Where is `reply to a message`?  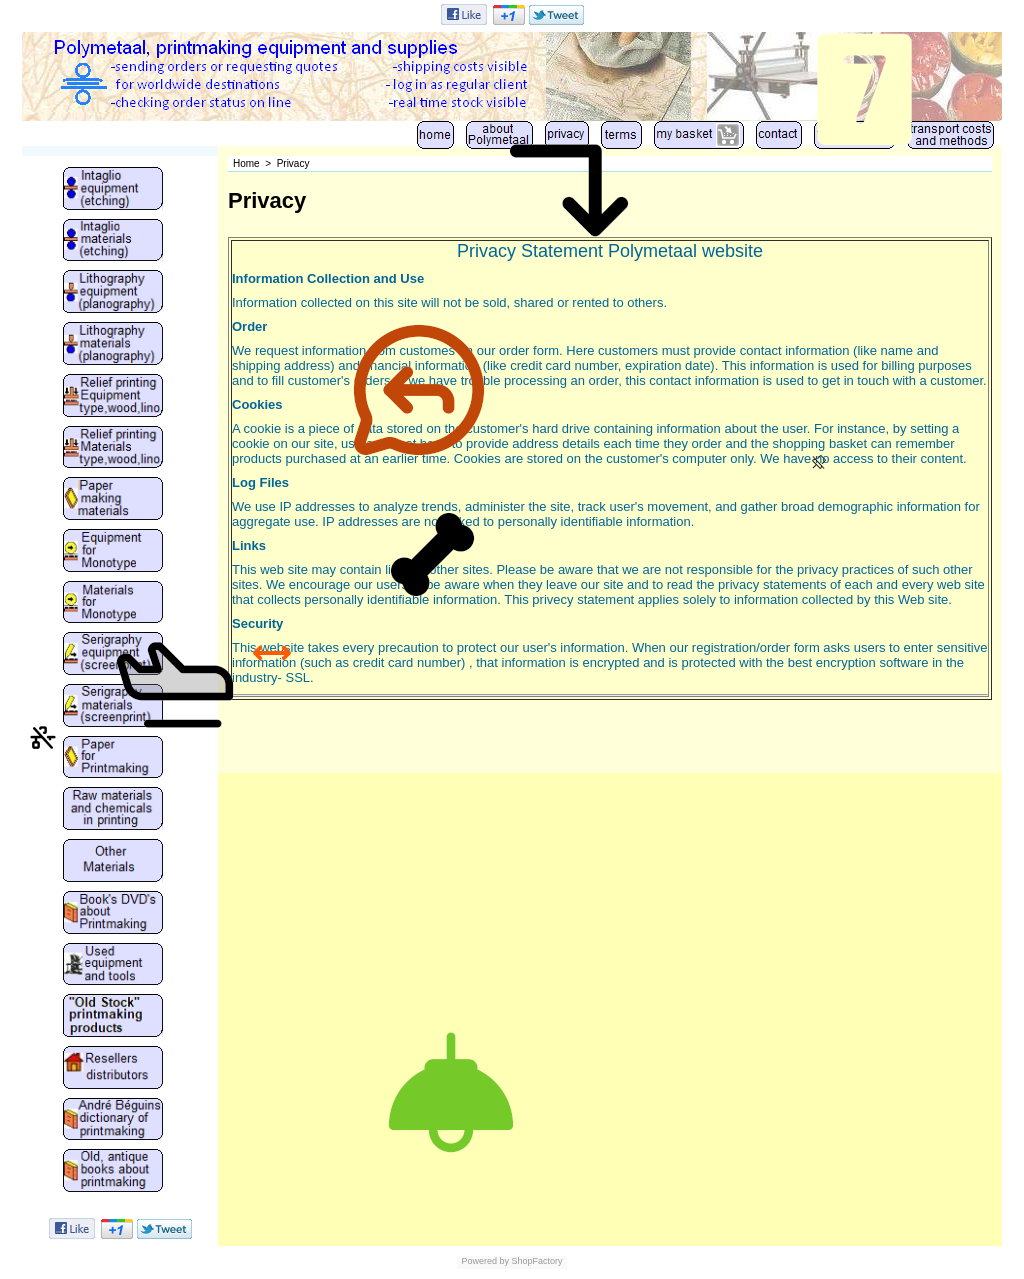 reply to a message is located at coordinates (419, 390).